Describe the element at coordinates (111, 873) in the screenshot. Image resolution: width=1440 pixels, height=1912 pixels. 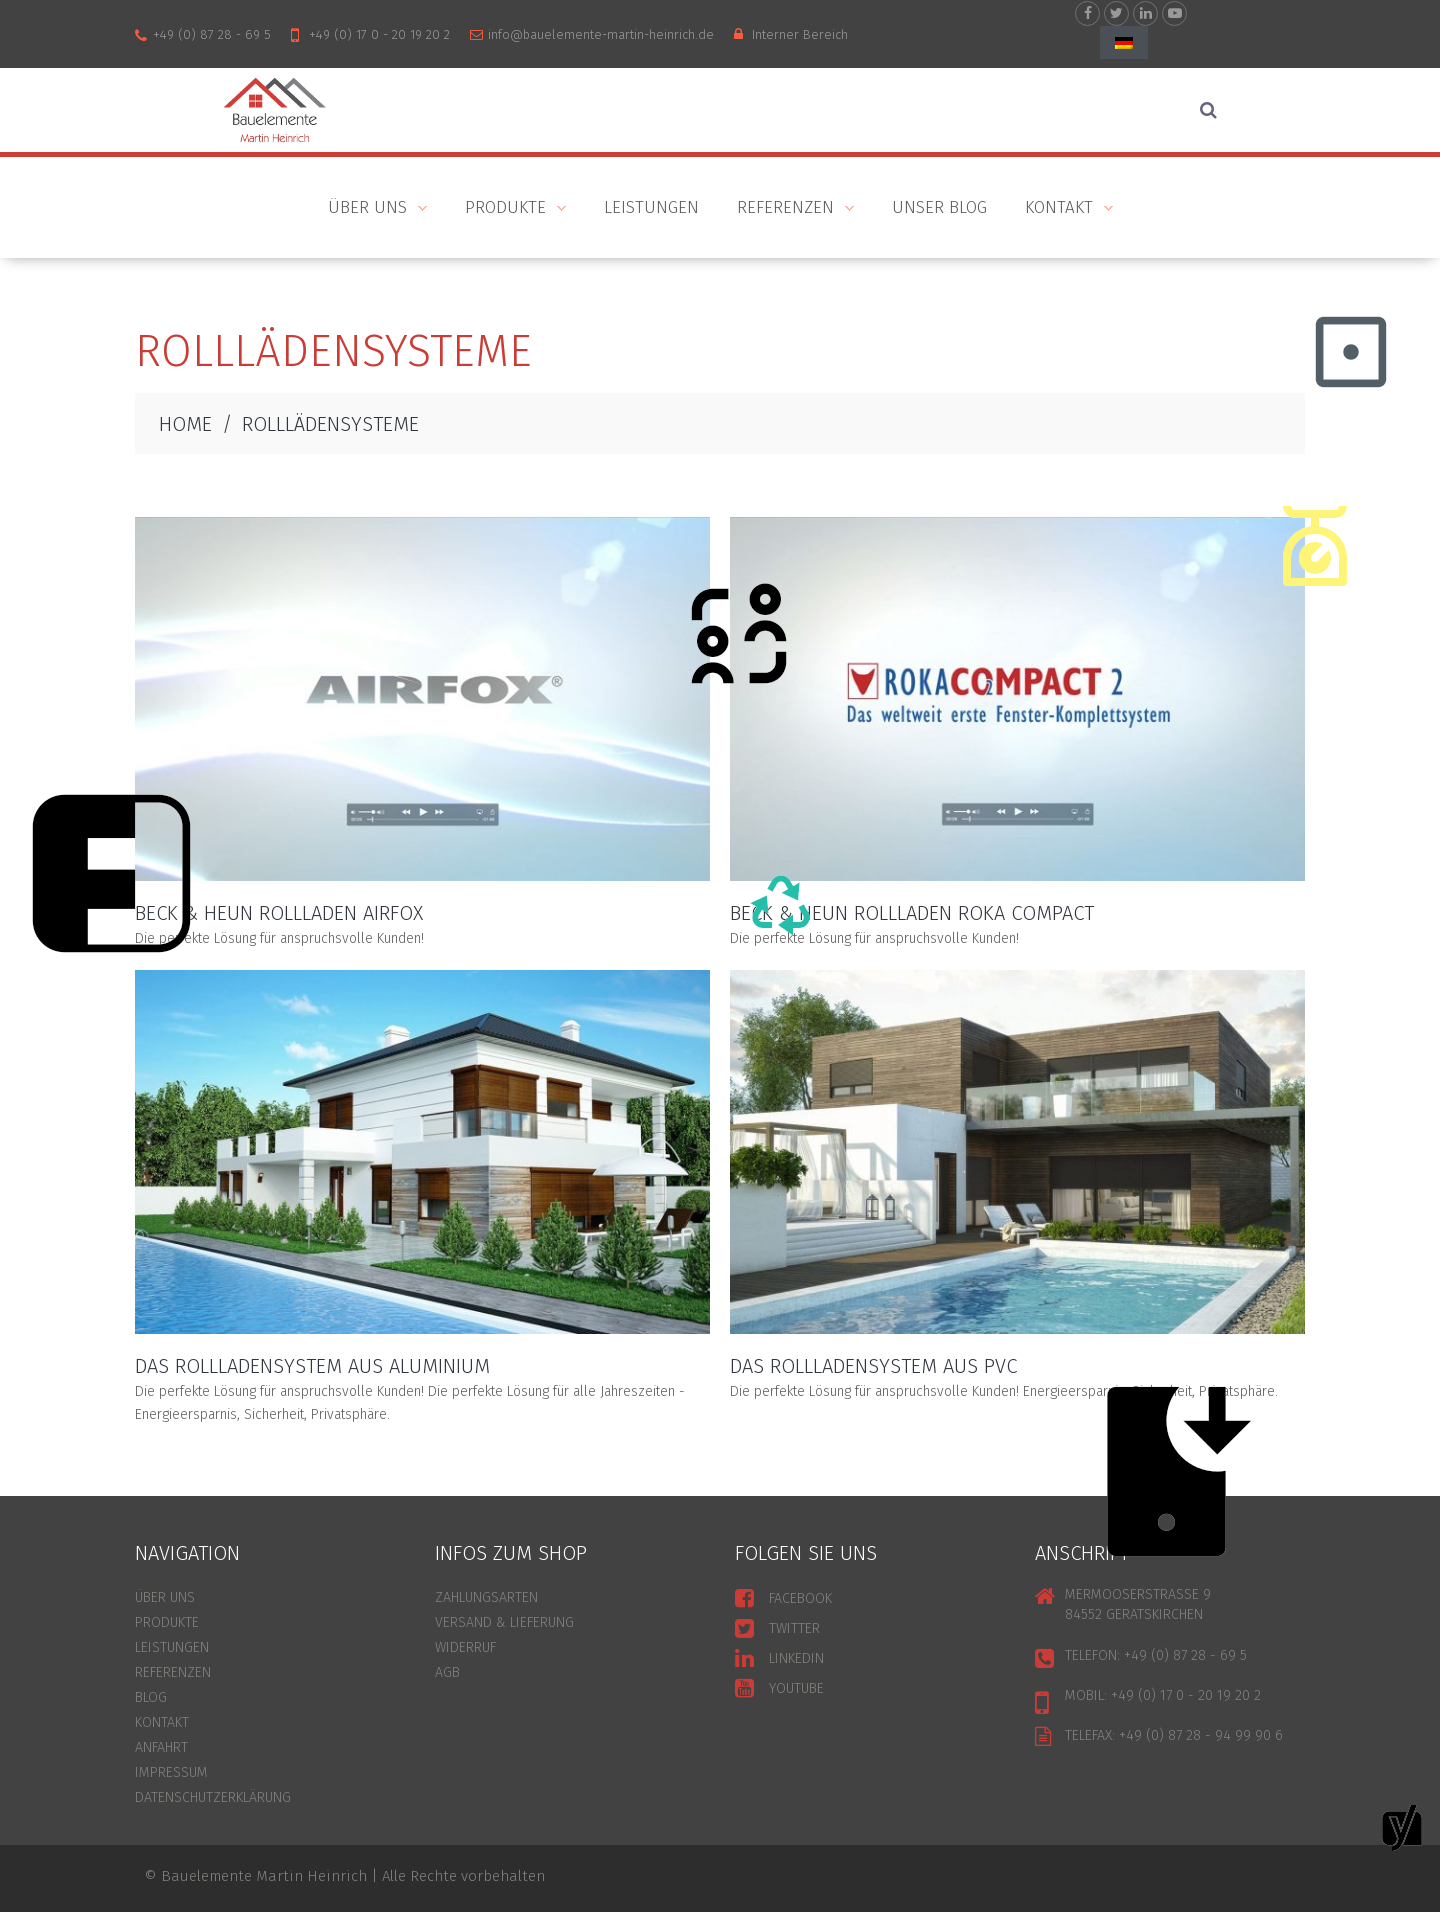
I see `open the Friendica app` at that location.